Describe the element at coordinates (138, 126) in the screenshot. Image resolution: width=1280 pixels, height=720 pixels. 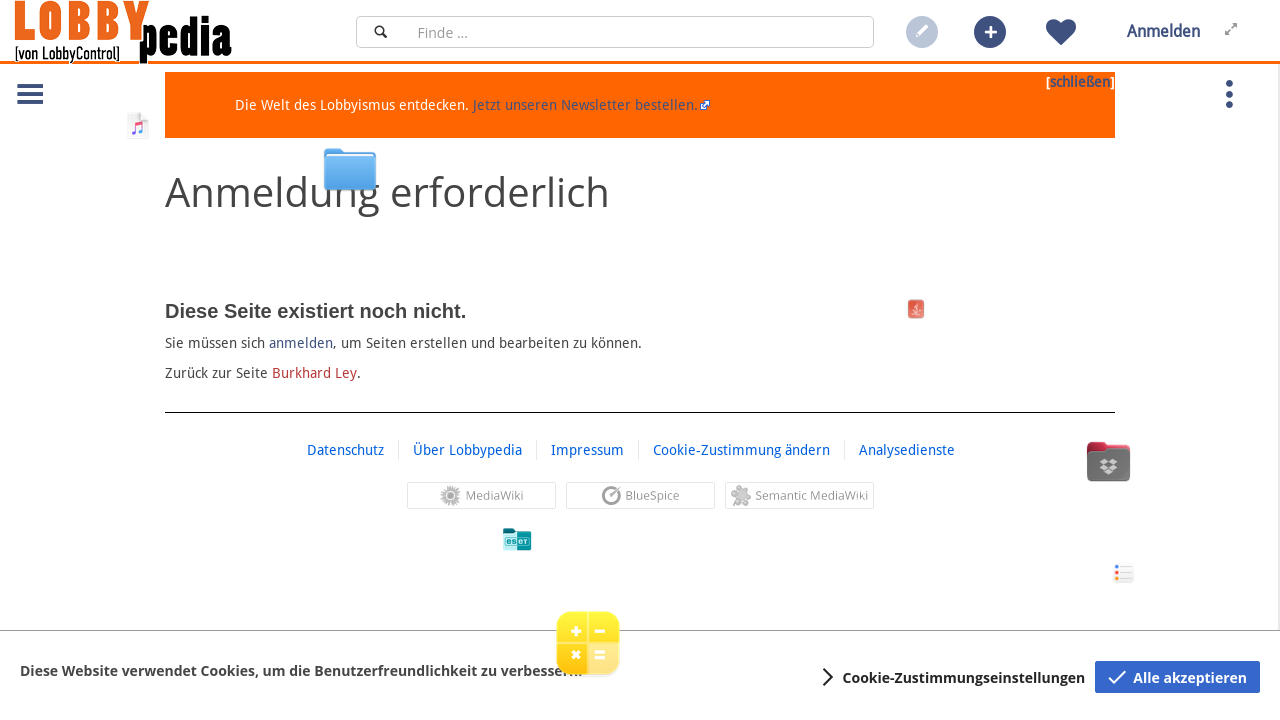
I see `generic audio file icon` at that location.